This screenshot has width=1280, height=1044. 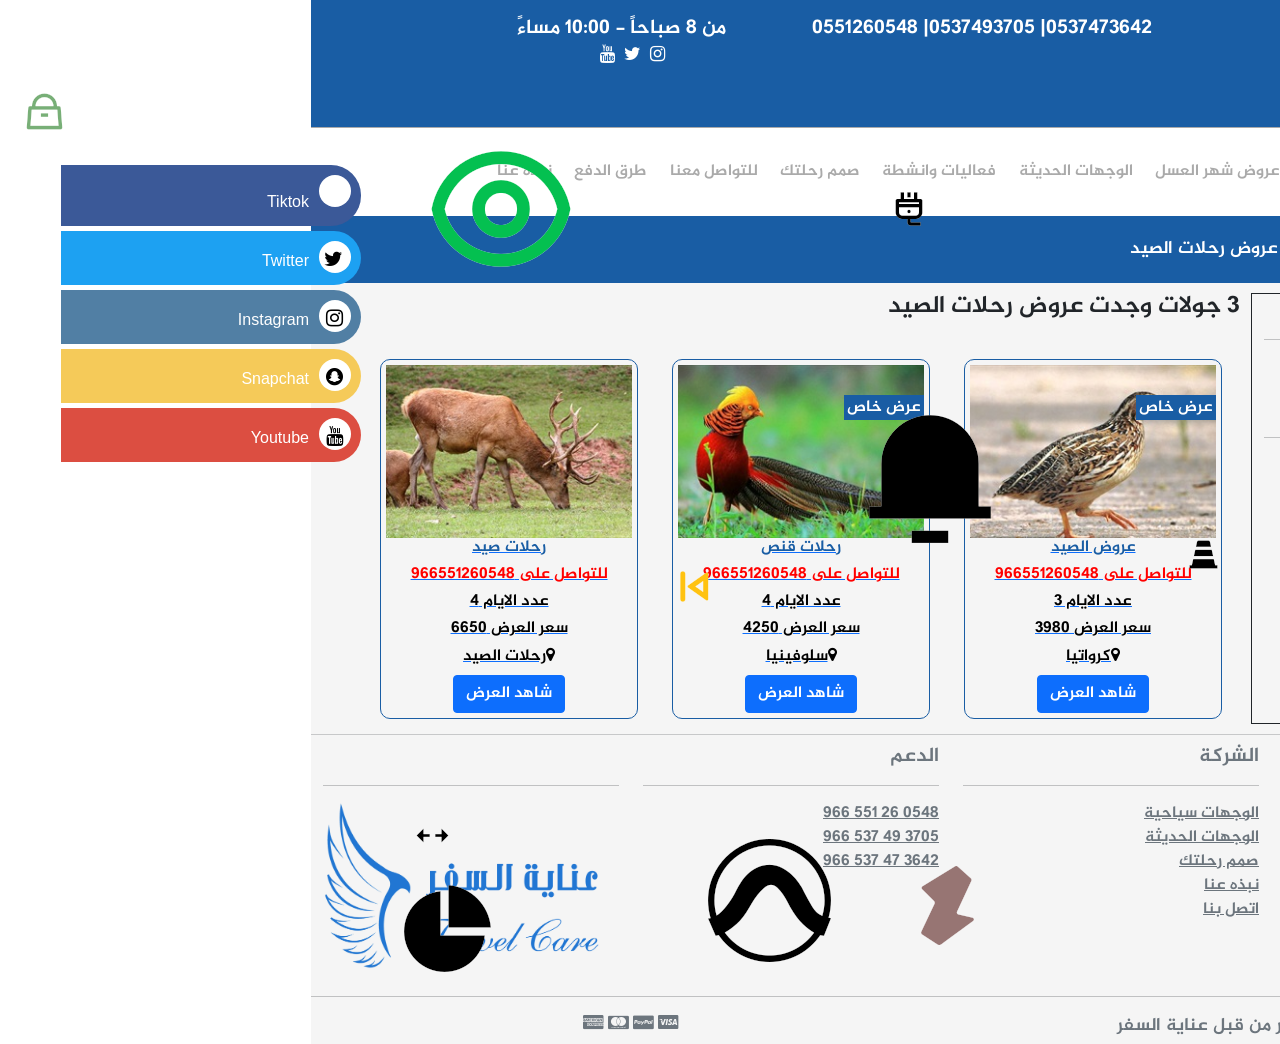 What do you see at coordinates (947, 905) in the screenshot?
I see `open the Zilch app` at bounding box center [947, 905].